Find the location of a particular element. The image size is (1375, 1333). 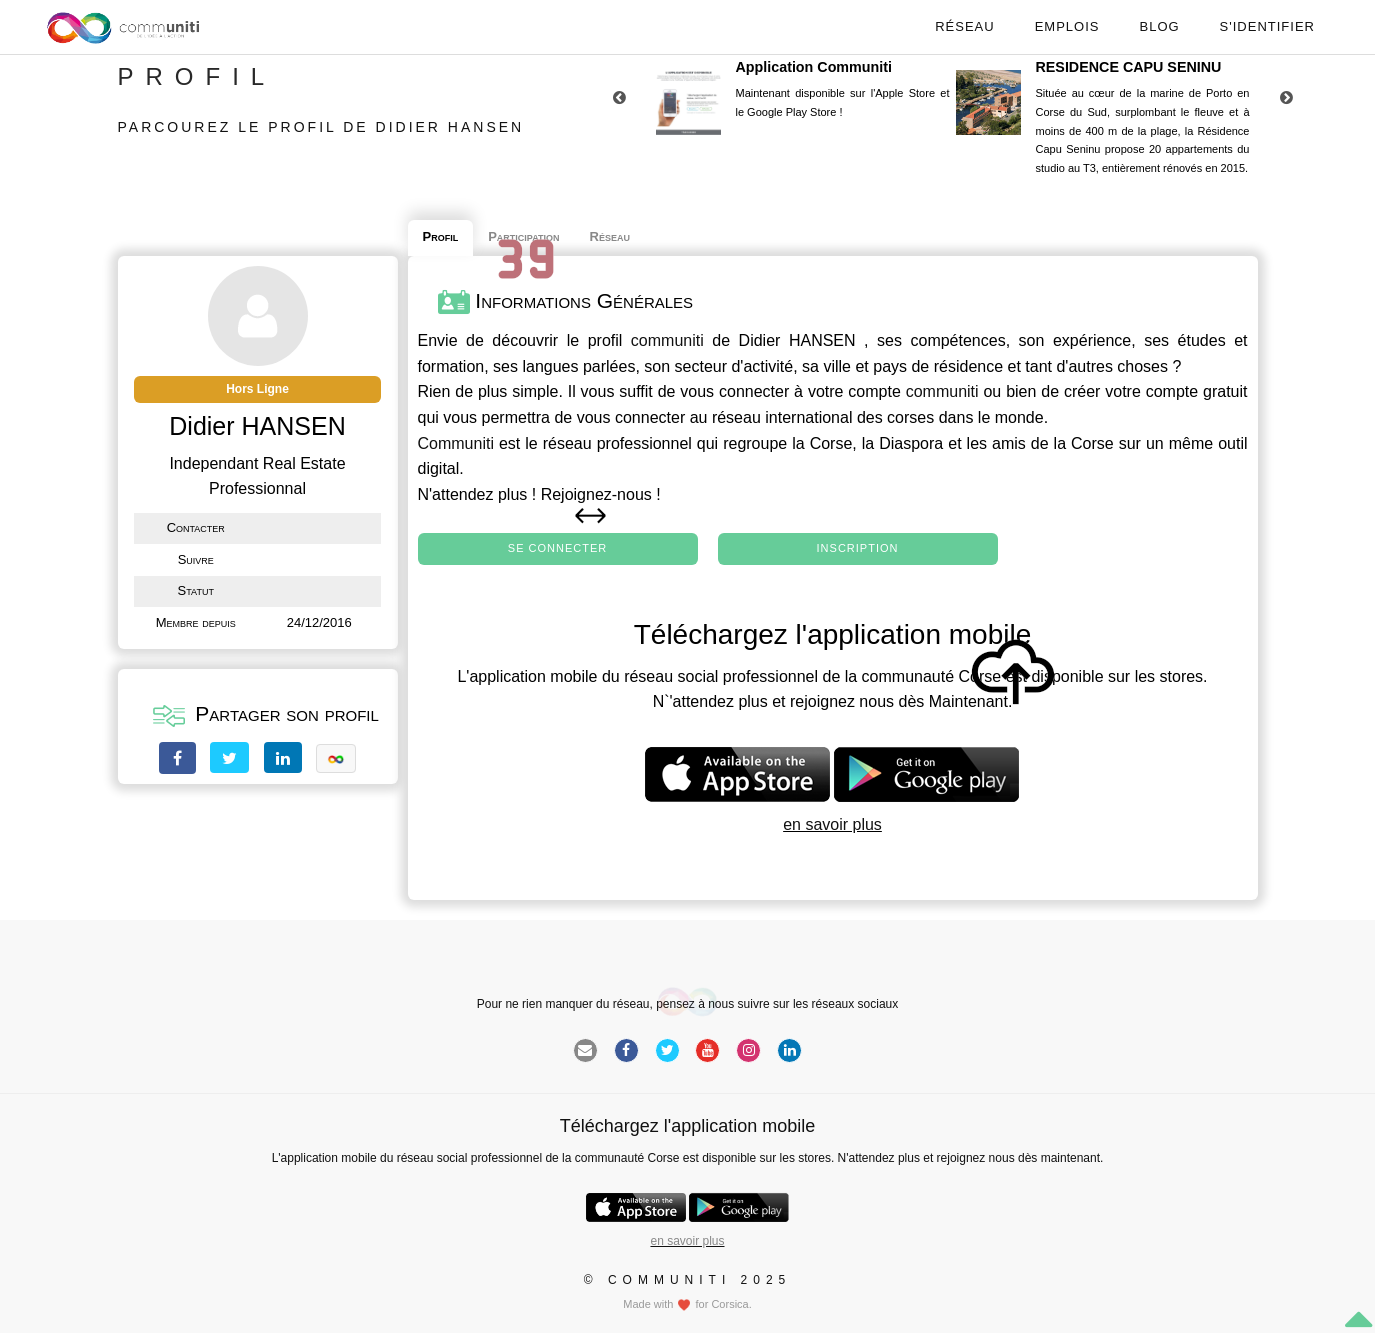

displays the number 39 as a count or quantity indicator is located at coordinates (526, 259).